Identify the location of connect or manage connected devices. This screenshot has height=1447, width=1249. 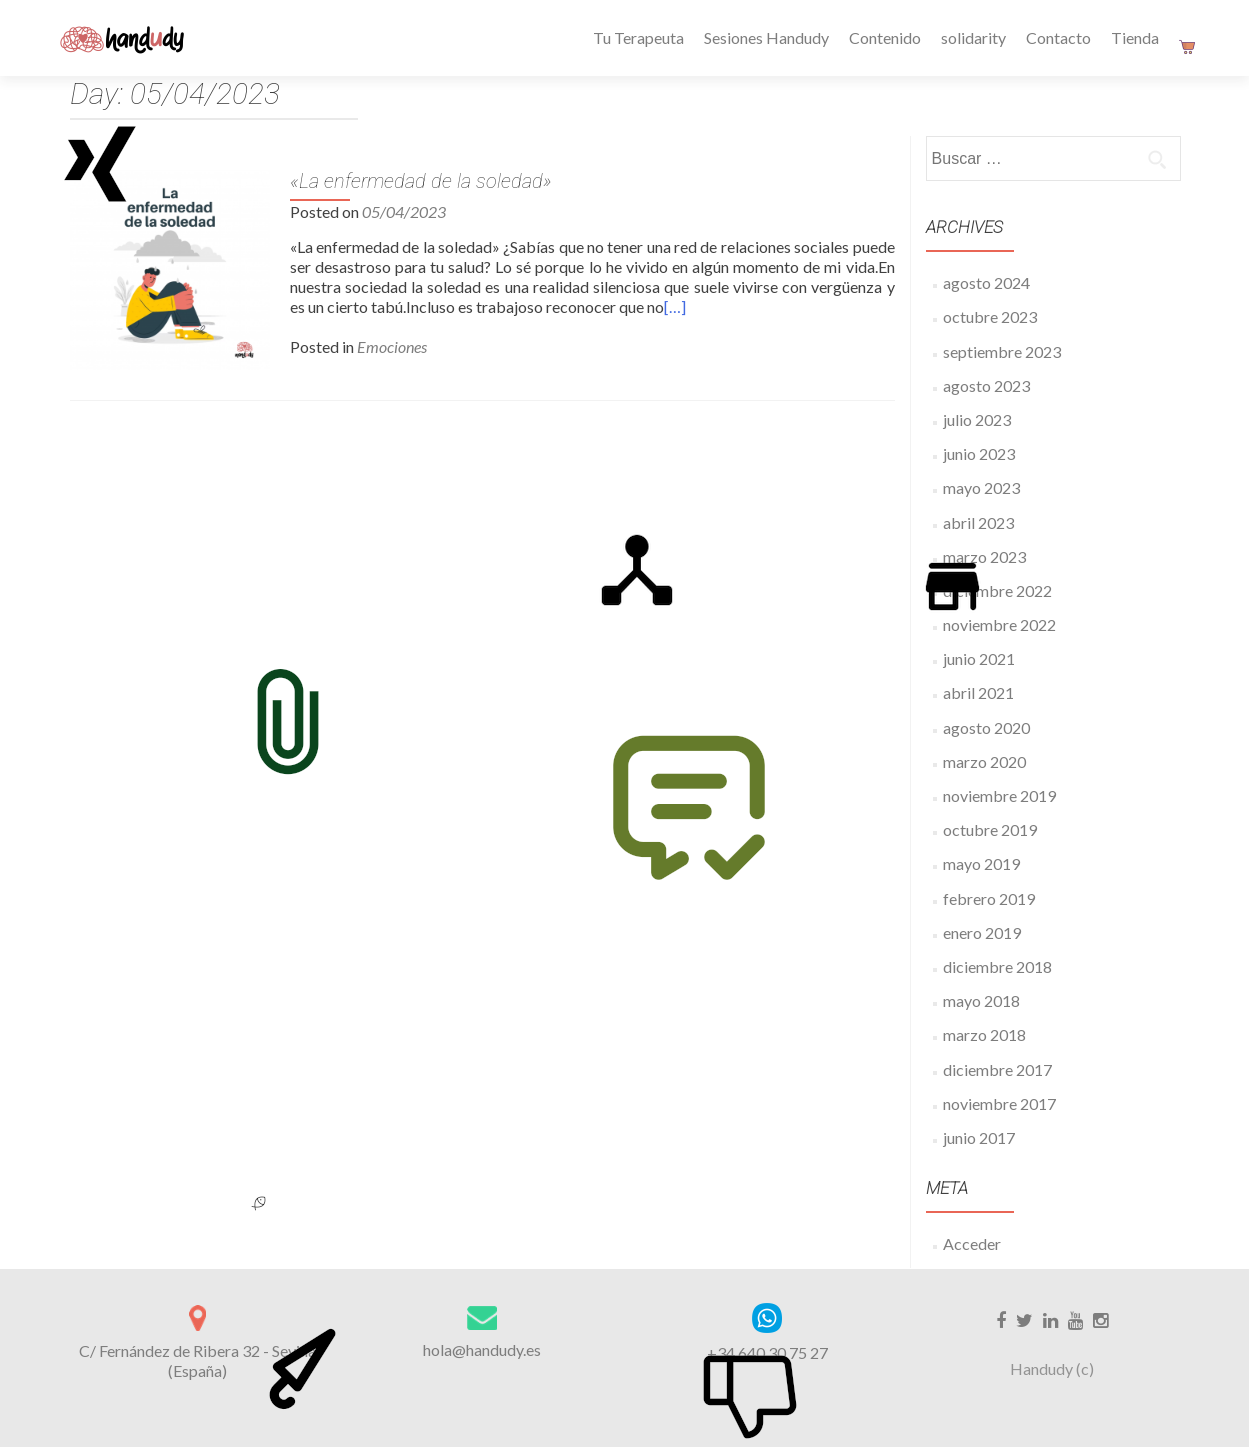
(637, 570).